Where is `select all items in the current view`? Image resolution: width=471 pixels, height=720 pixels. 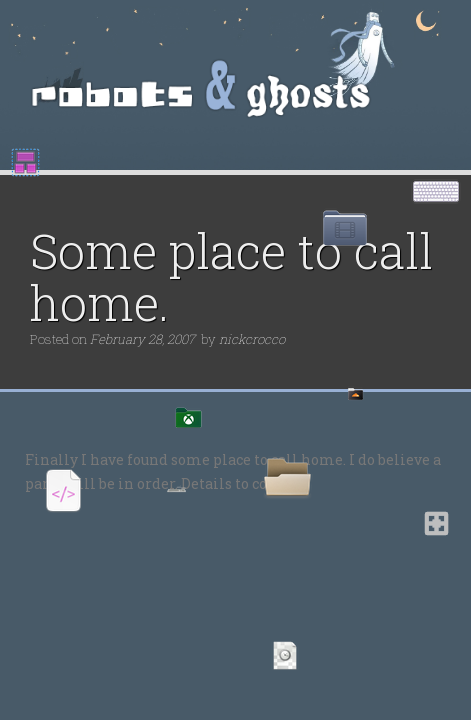 select all items in the current view is located at coordinates (25, 162).